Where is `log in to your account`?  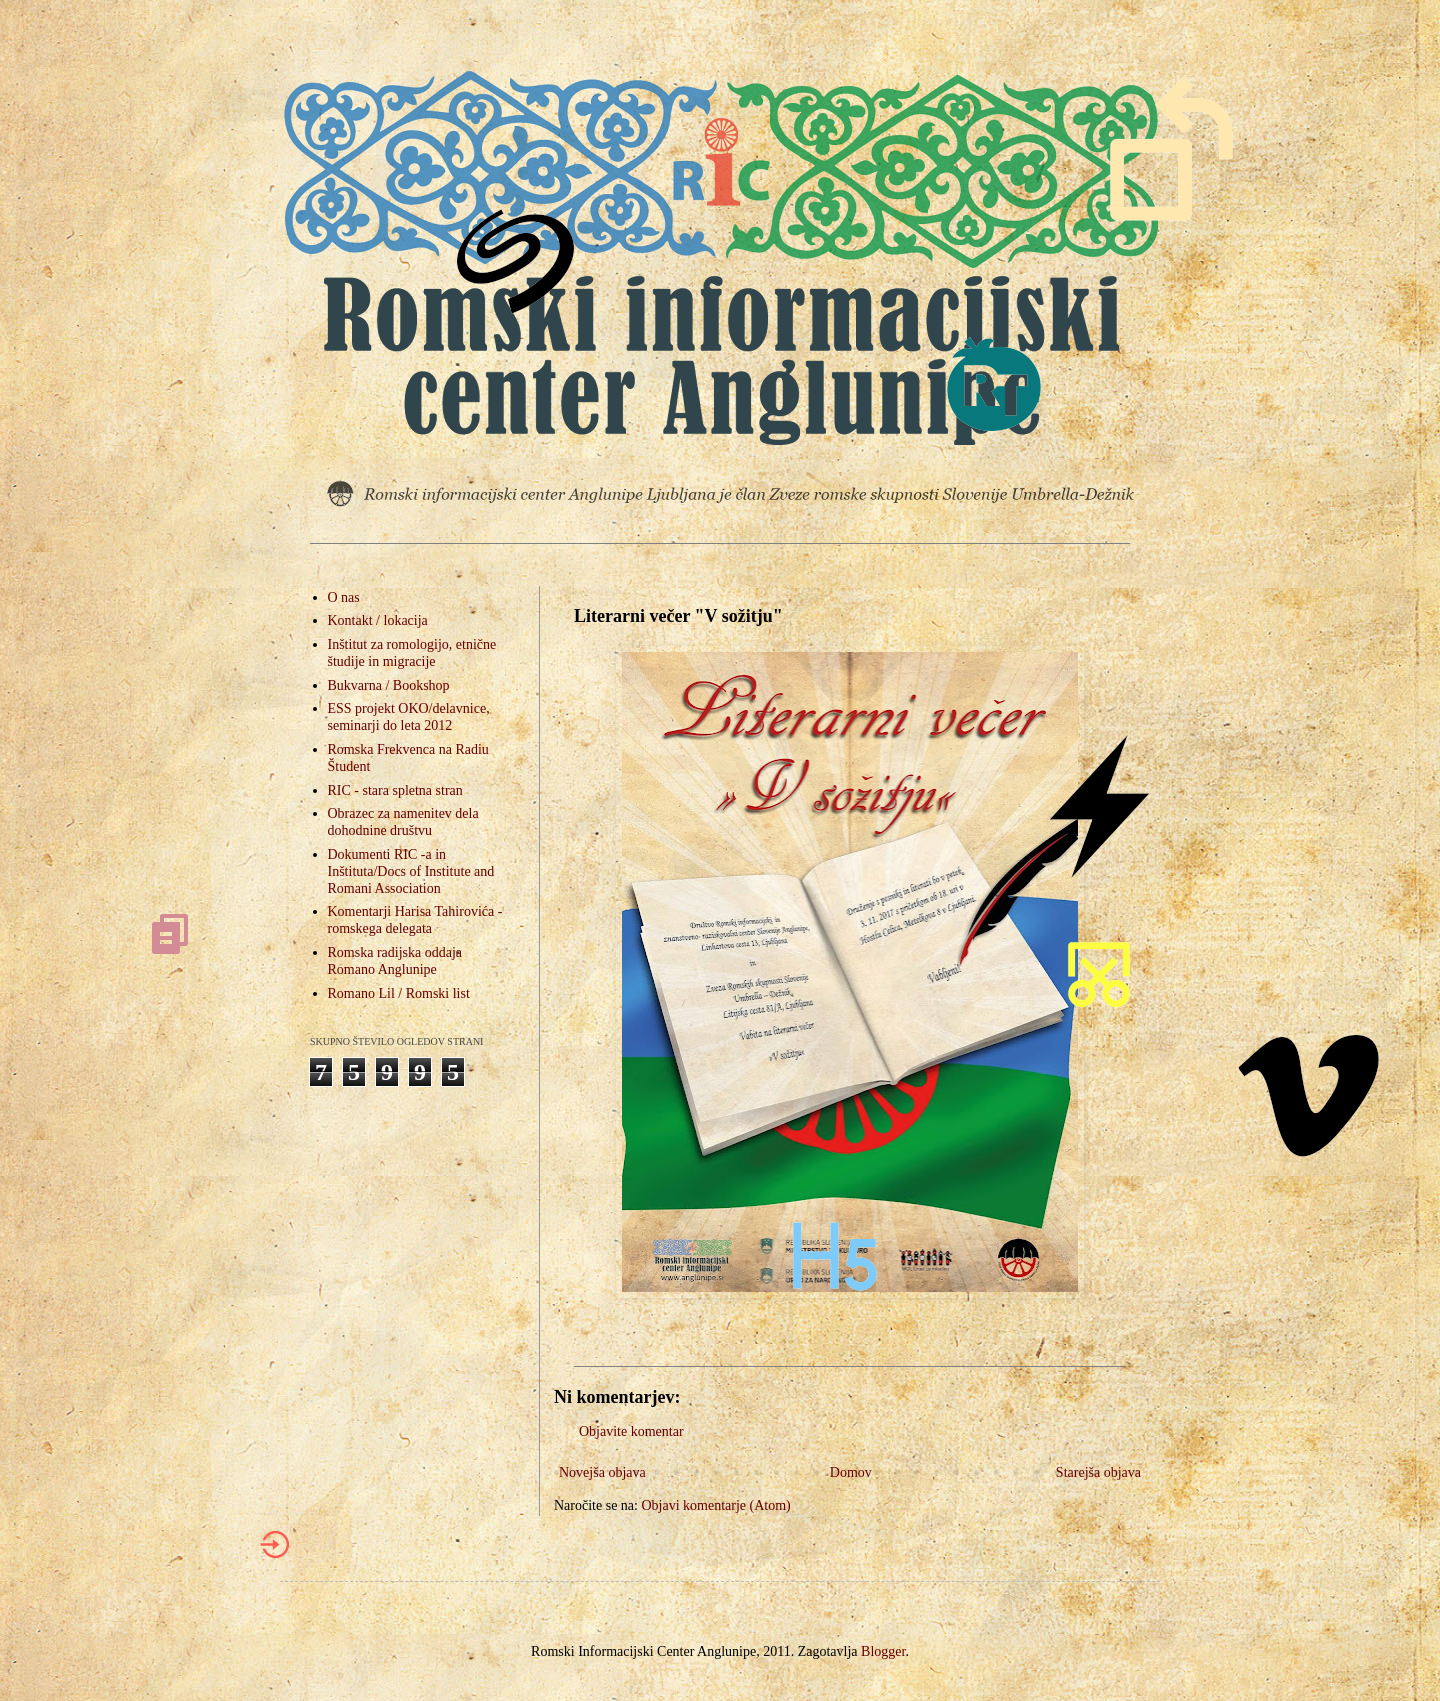
log in to your account is located at coordinates (275, 1544).